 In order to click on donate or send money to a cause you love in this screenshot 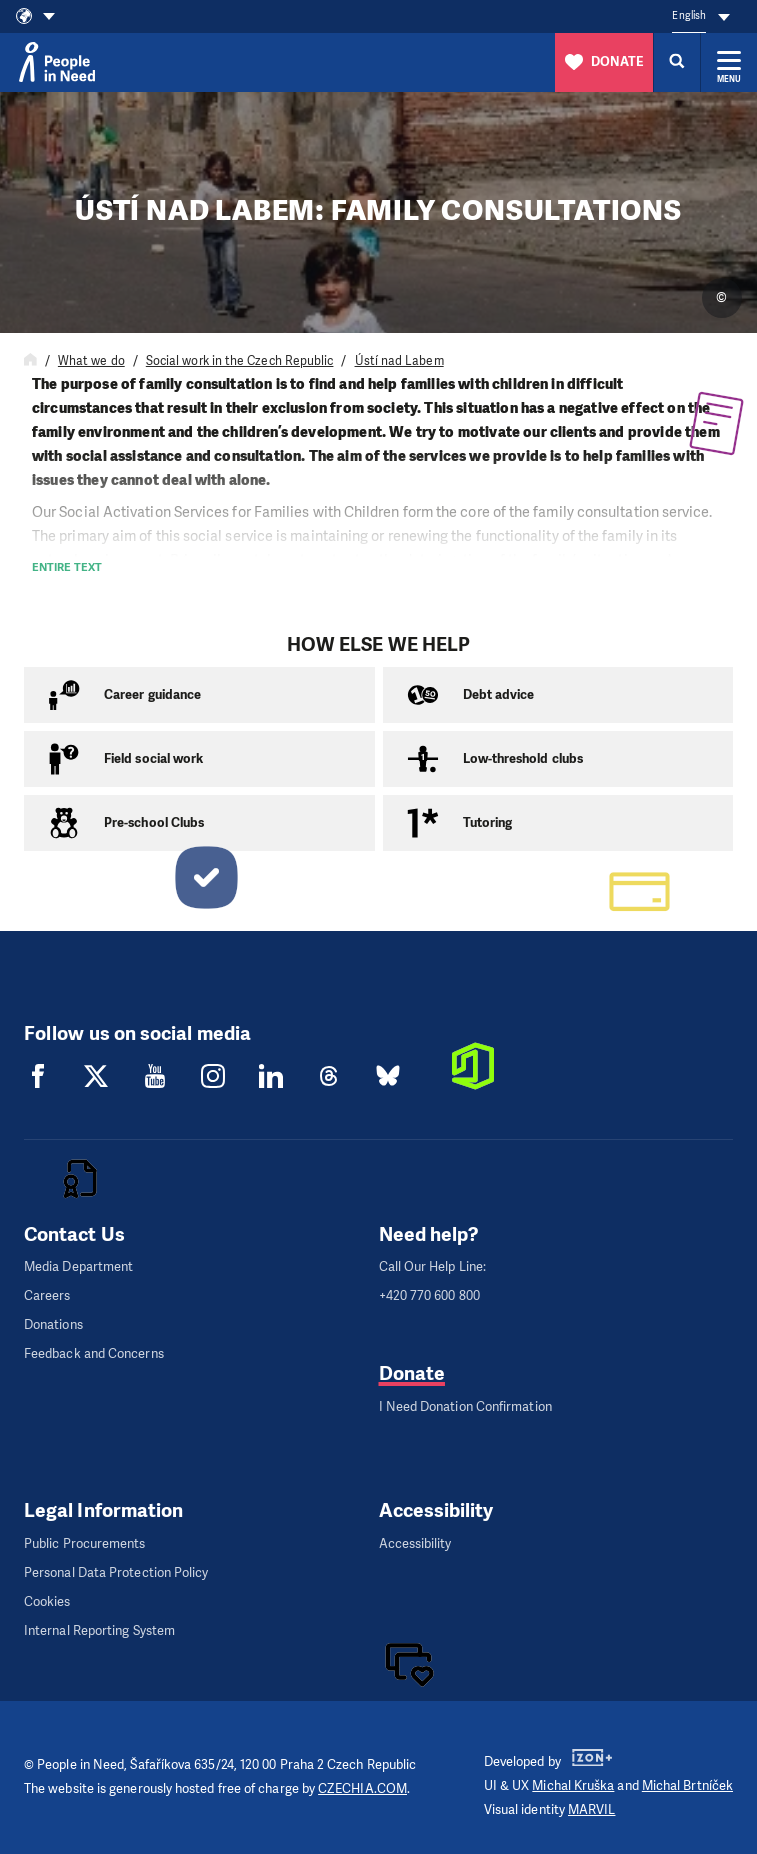, I will do `click(408, 1661)`.